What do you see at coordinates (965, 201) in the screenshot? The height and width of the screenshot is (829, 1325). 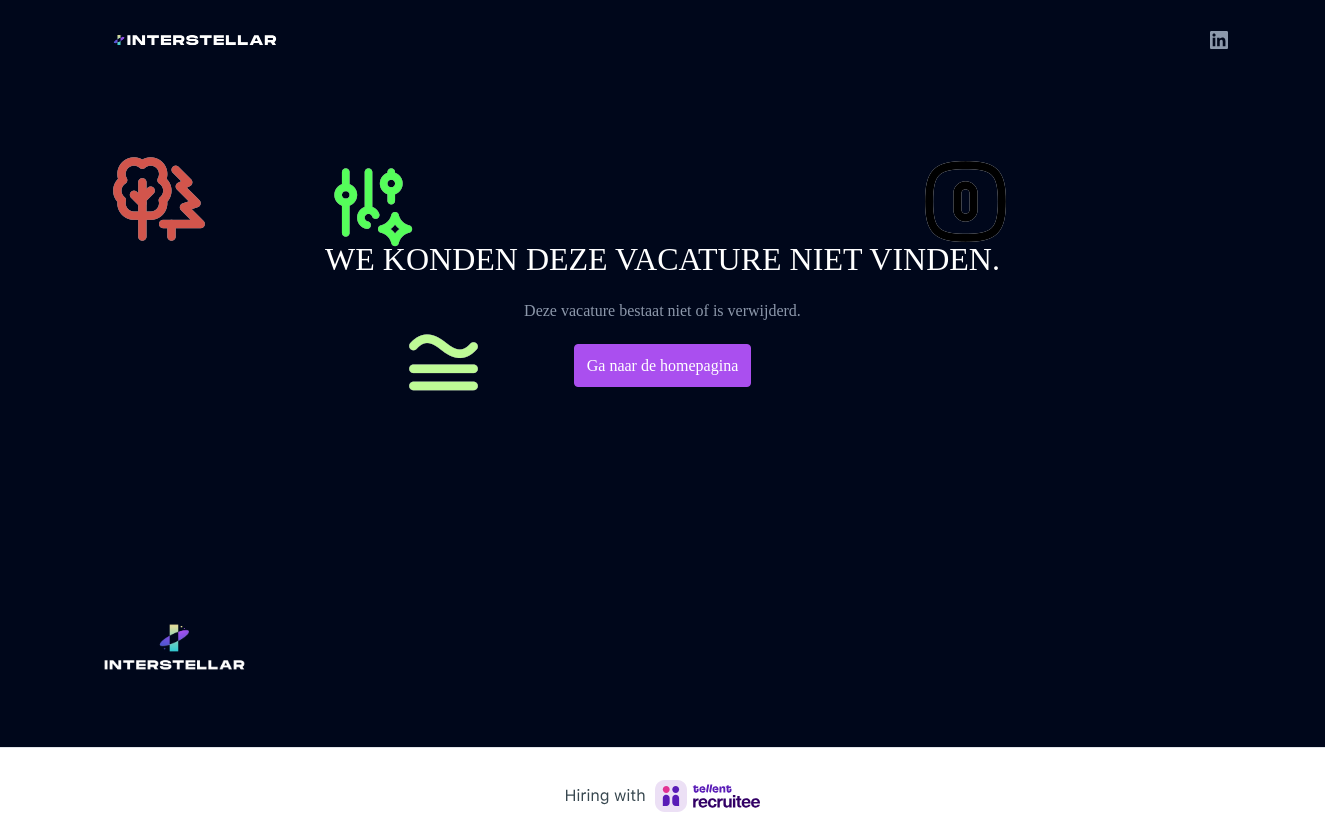 I see `represents the letter "o" in a menu or keyboard interface` at bounding box center [965, 201].